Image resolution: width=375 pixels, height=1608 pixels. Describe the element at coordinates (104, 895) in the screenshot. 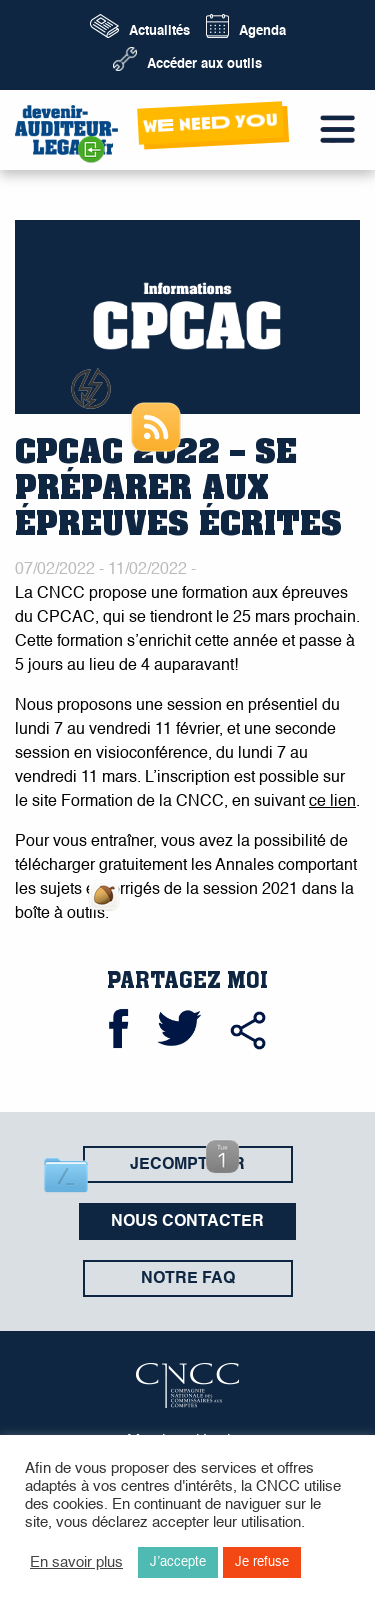

I see `open nutstore cloud storage app` at that location.